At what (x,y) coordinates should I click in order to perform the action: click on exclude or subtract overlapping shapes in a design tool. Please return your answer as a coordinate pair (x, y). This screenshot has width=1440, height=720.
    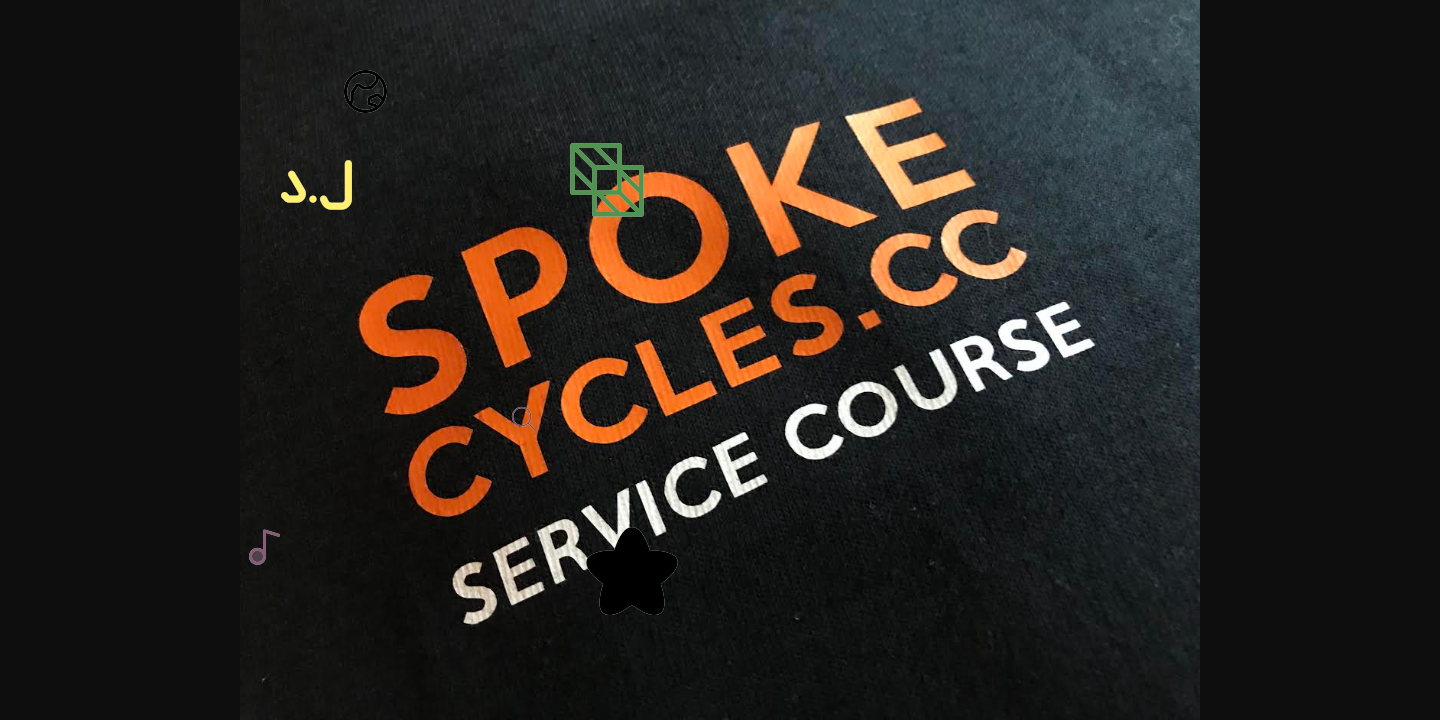
    Looking at the image, I should click on (607, 180).